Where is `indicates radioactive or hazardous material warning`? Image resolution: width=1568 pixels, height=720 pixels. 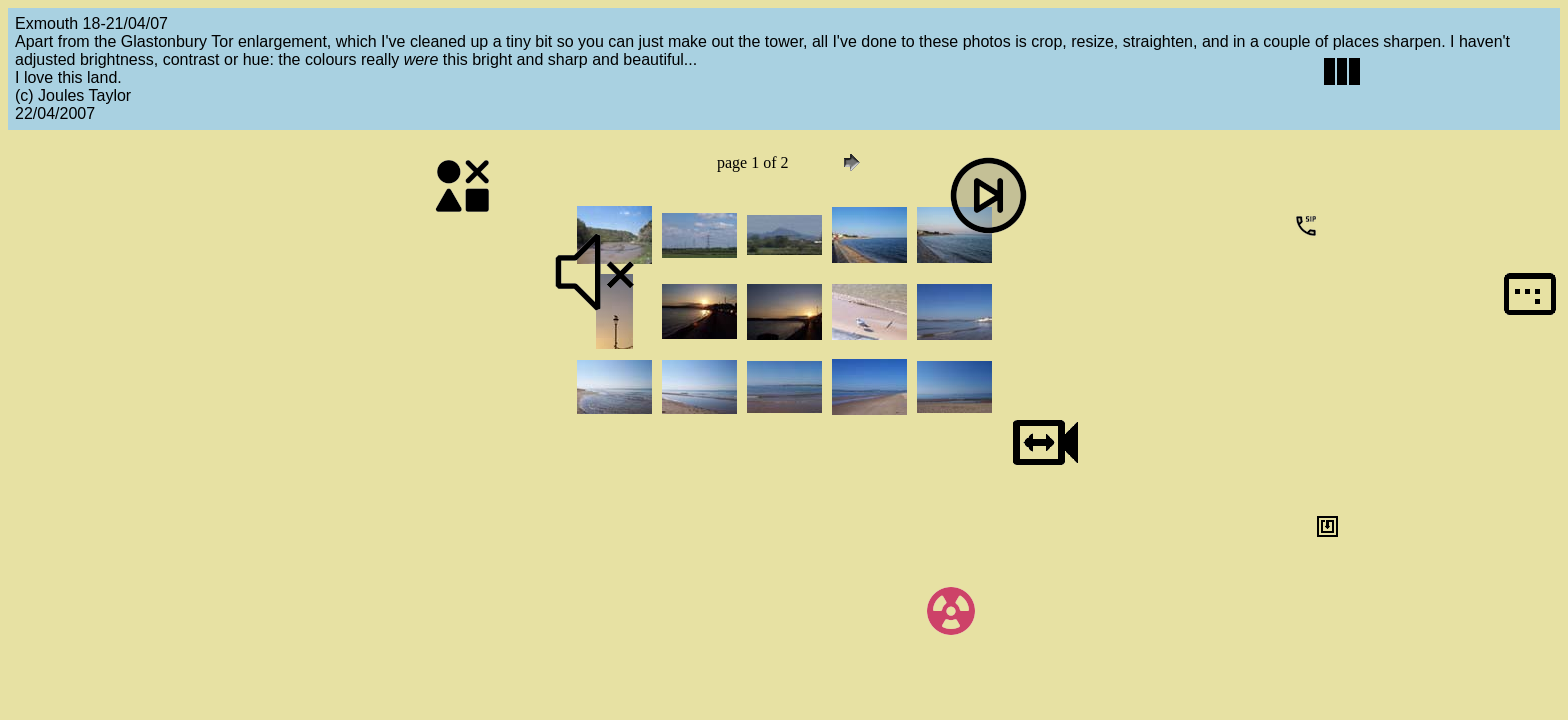
indicates radioactive or hazardous material warning is located at coordinates (951, 611).